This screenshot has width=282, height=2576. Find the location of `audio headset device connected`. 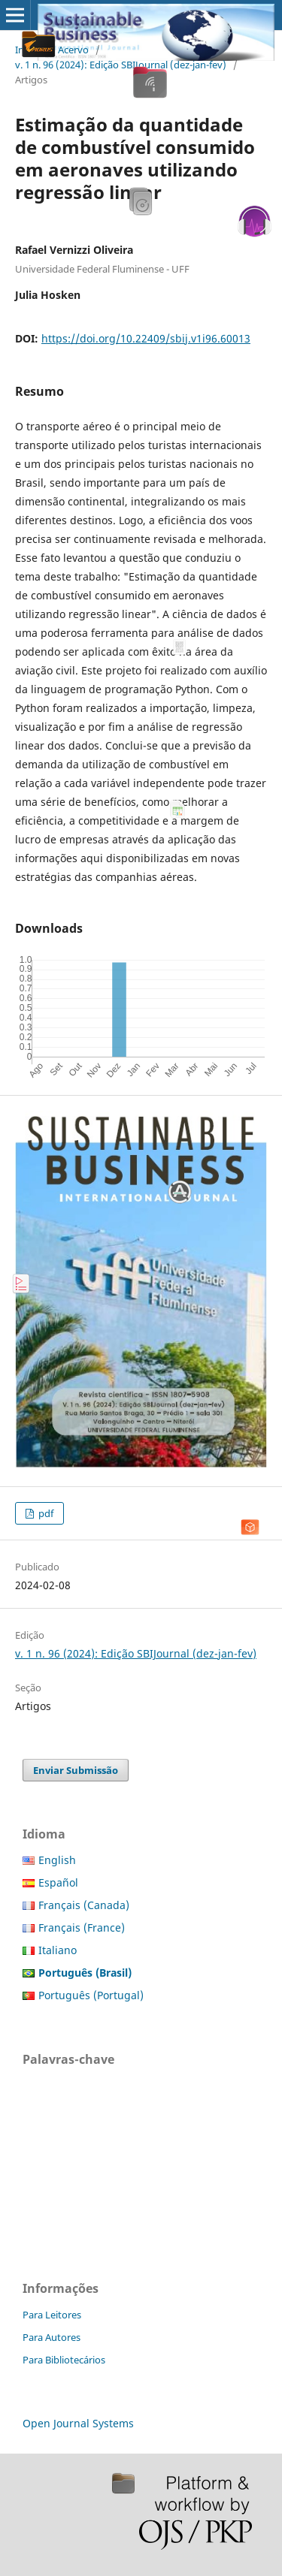

audio headset device connected is located at coordinates (254, 221).